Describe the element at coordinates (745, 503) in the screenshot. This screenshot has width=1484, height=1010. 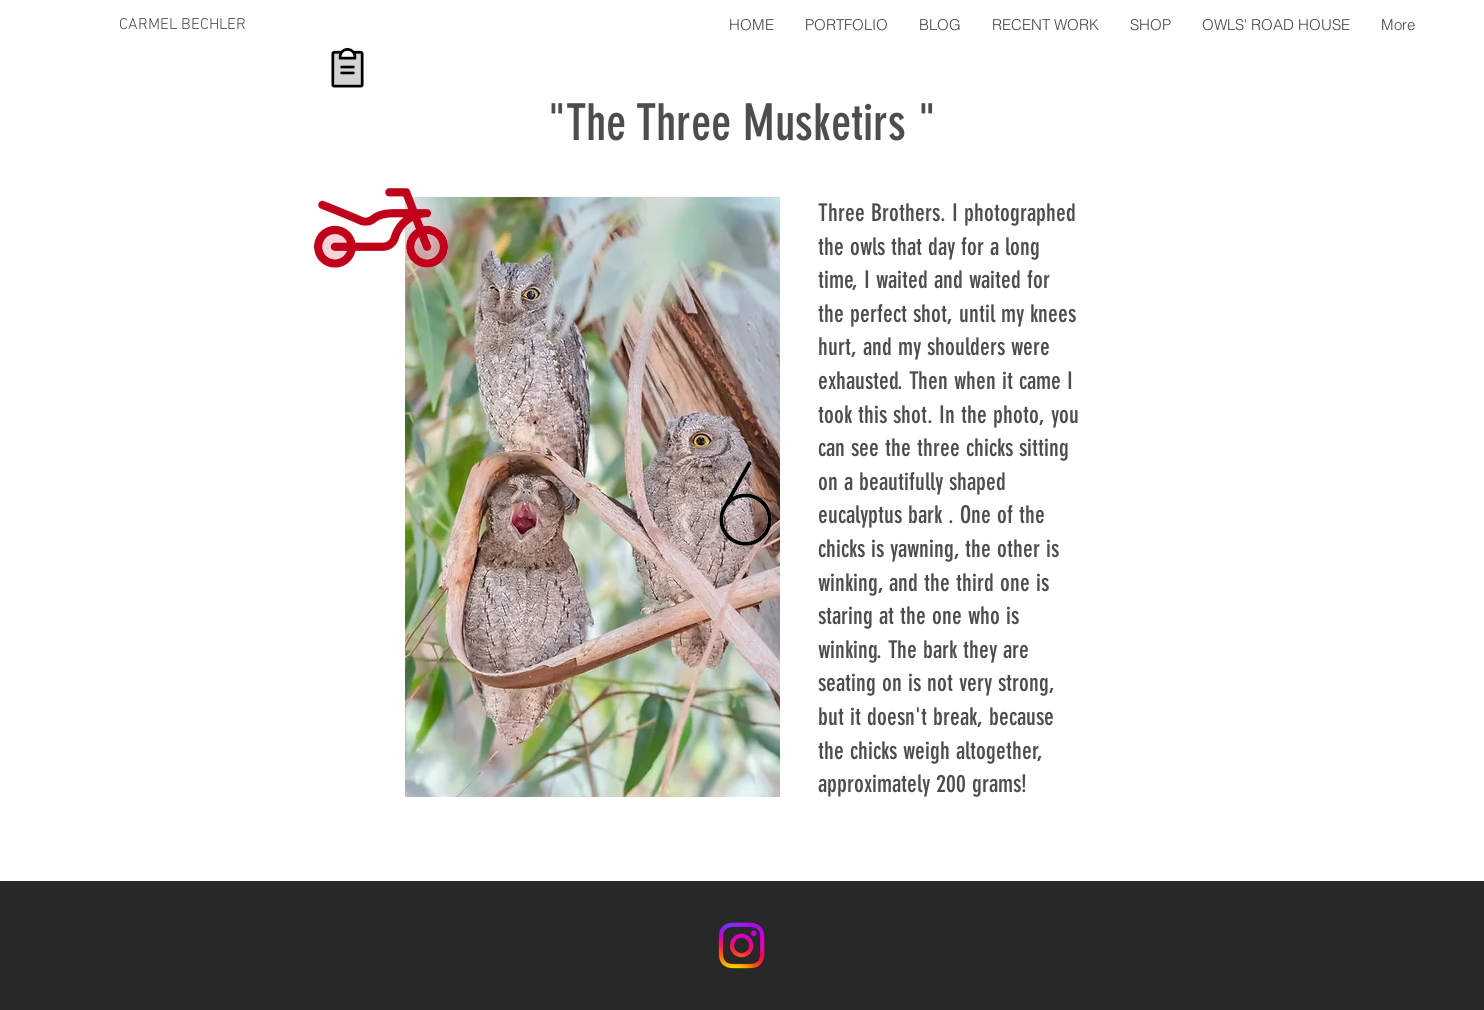
I see `indicates the number six in a list or sequence` at that location.